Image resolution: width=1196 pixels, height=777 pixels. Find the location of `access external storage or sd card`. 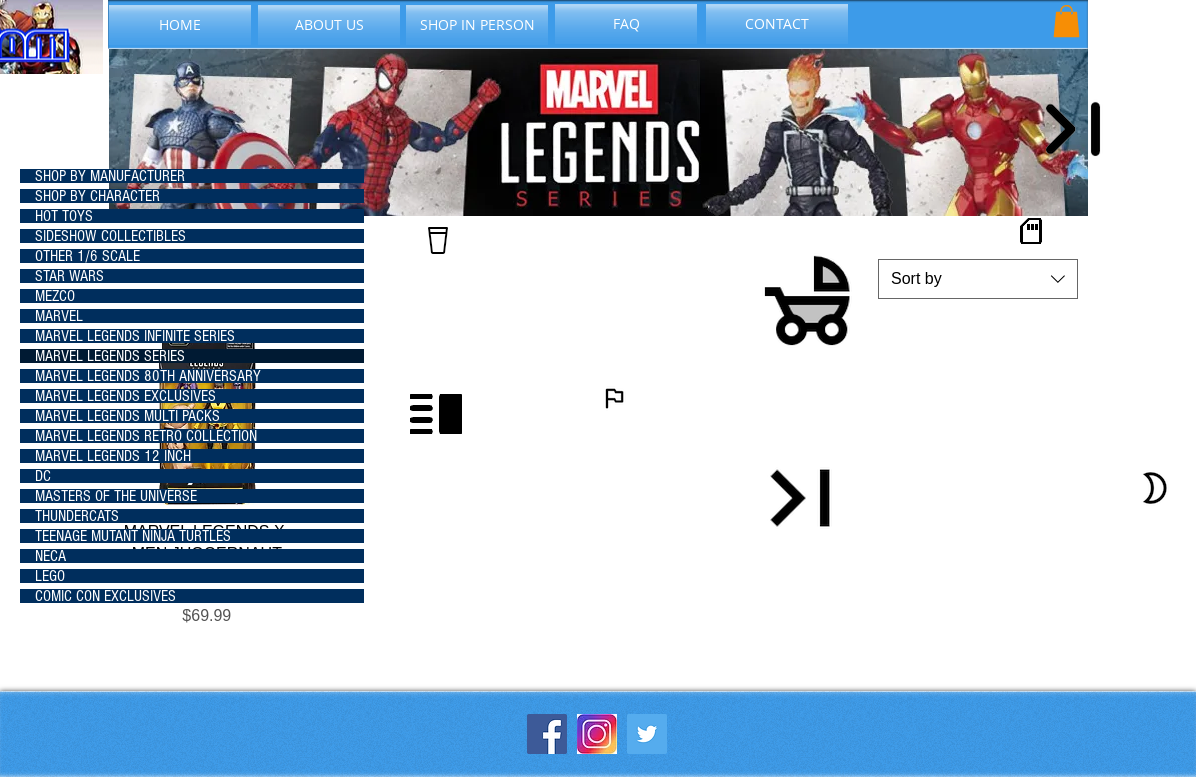

access external storage or sd card is located at coordinates (1031, 231).